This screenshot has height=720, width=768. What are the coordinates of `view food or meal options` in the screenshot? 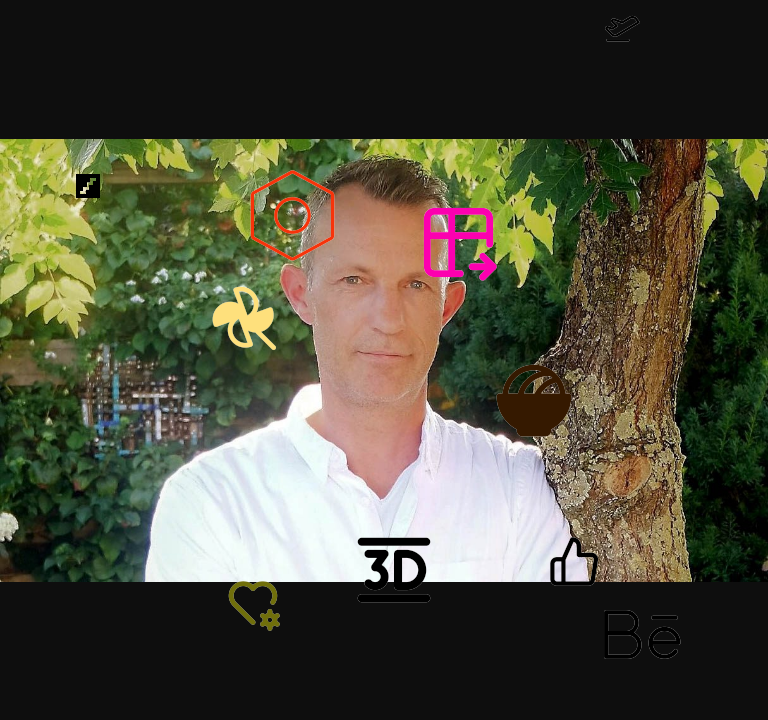 It's located at (534, 402).